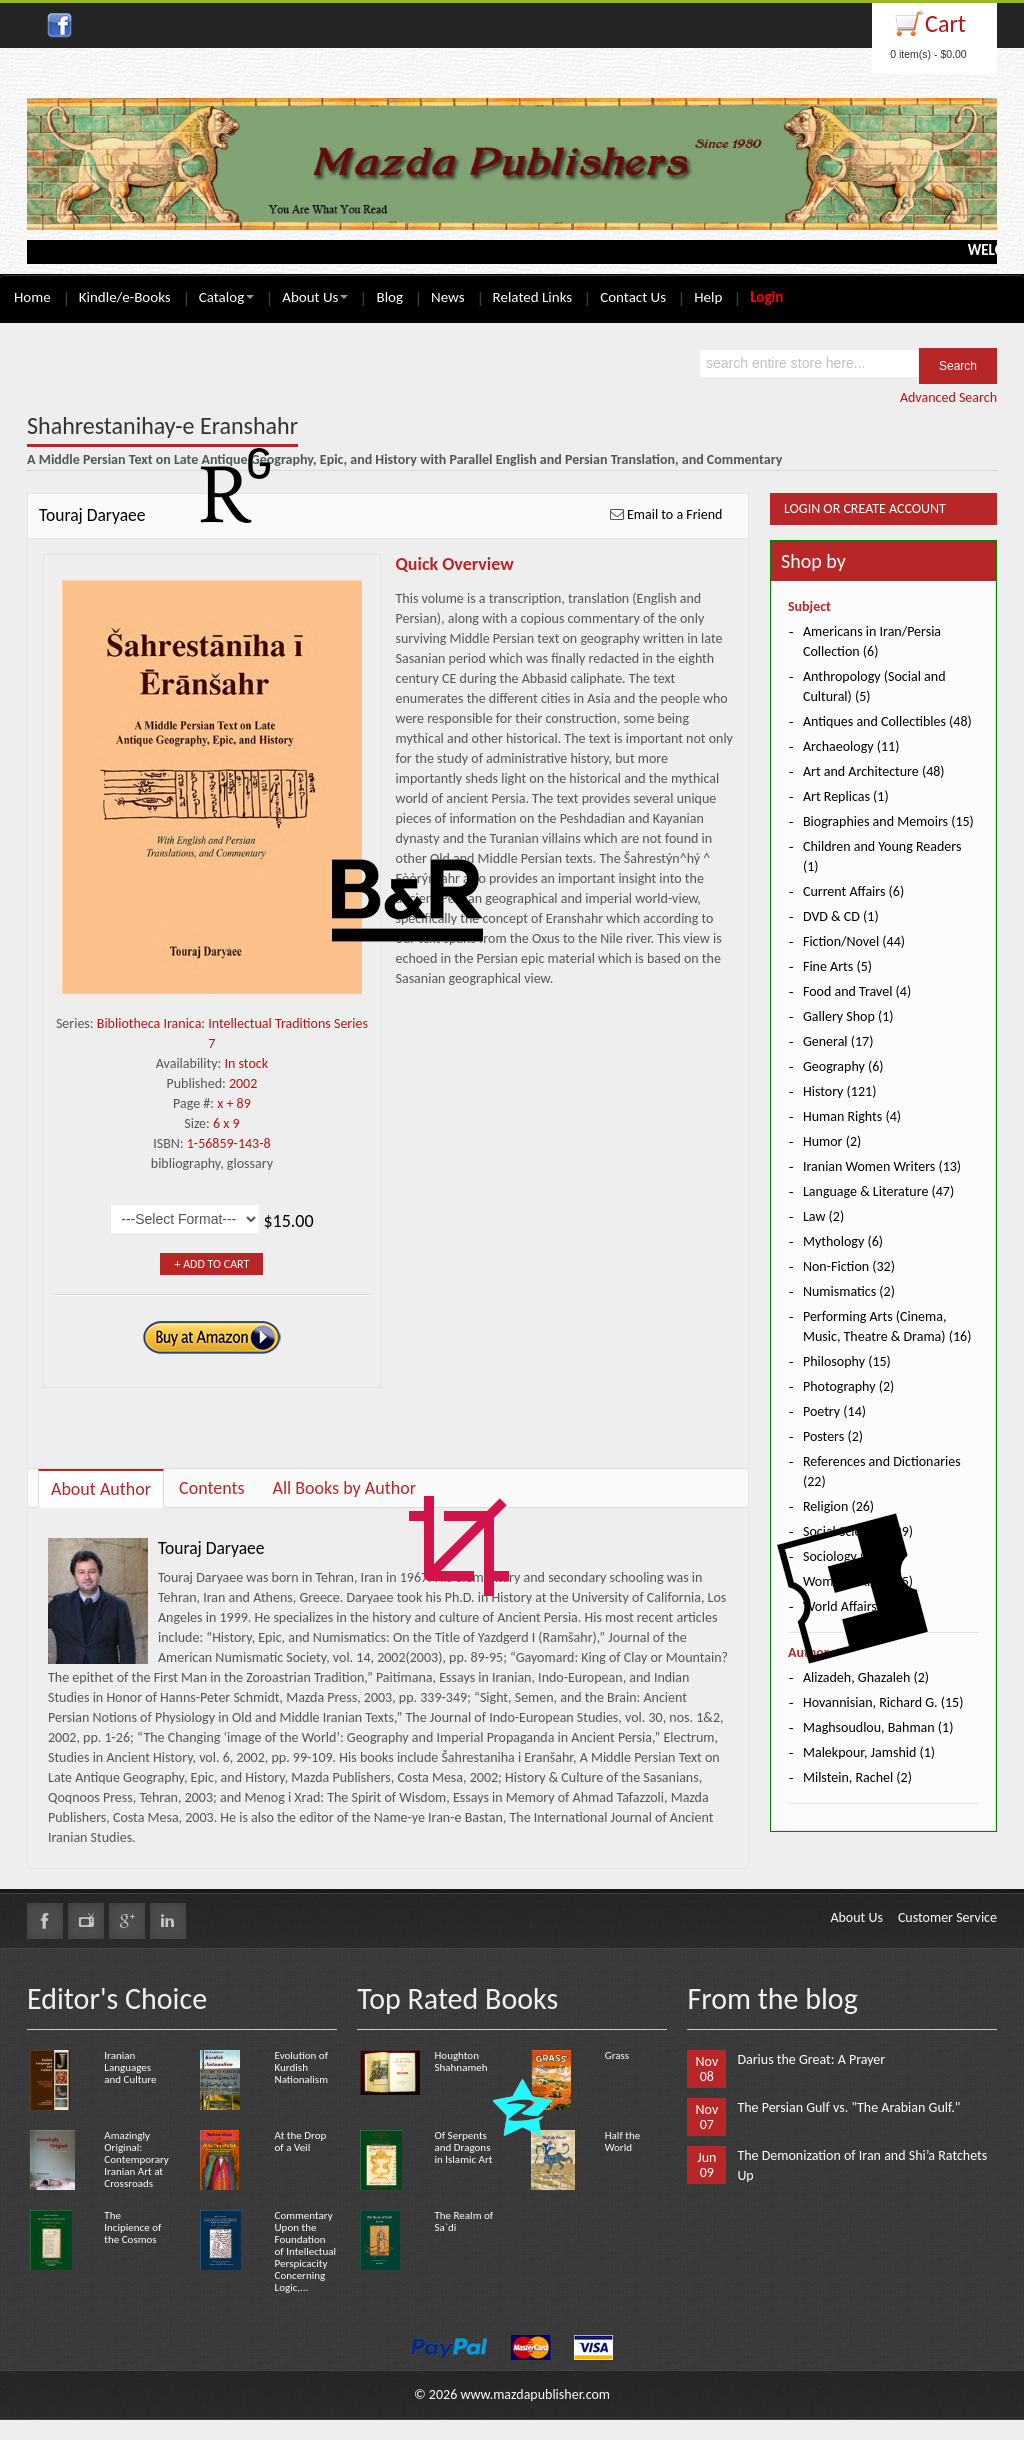 Image resolution: width=1024 pixels, height=2440 pixels. I want to click on open Qzone social network, so click(522, 2107).